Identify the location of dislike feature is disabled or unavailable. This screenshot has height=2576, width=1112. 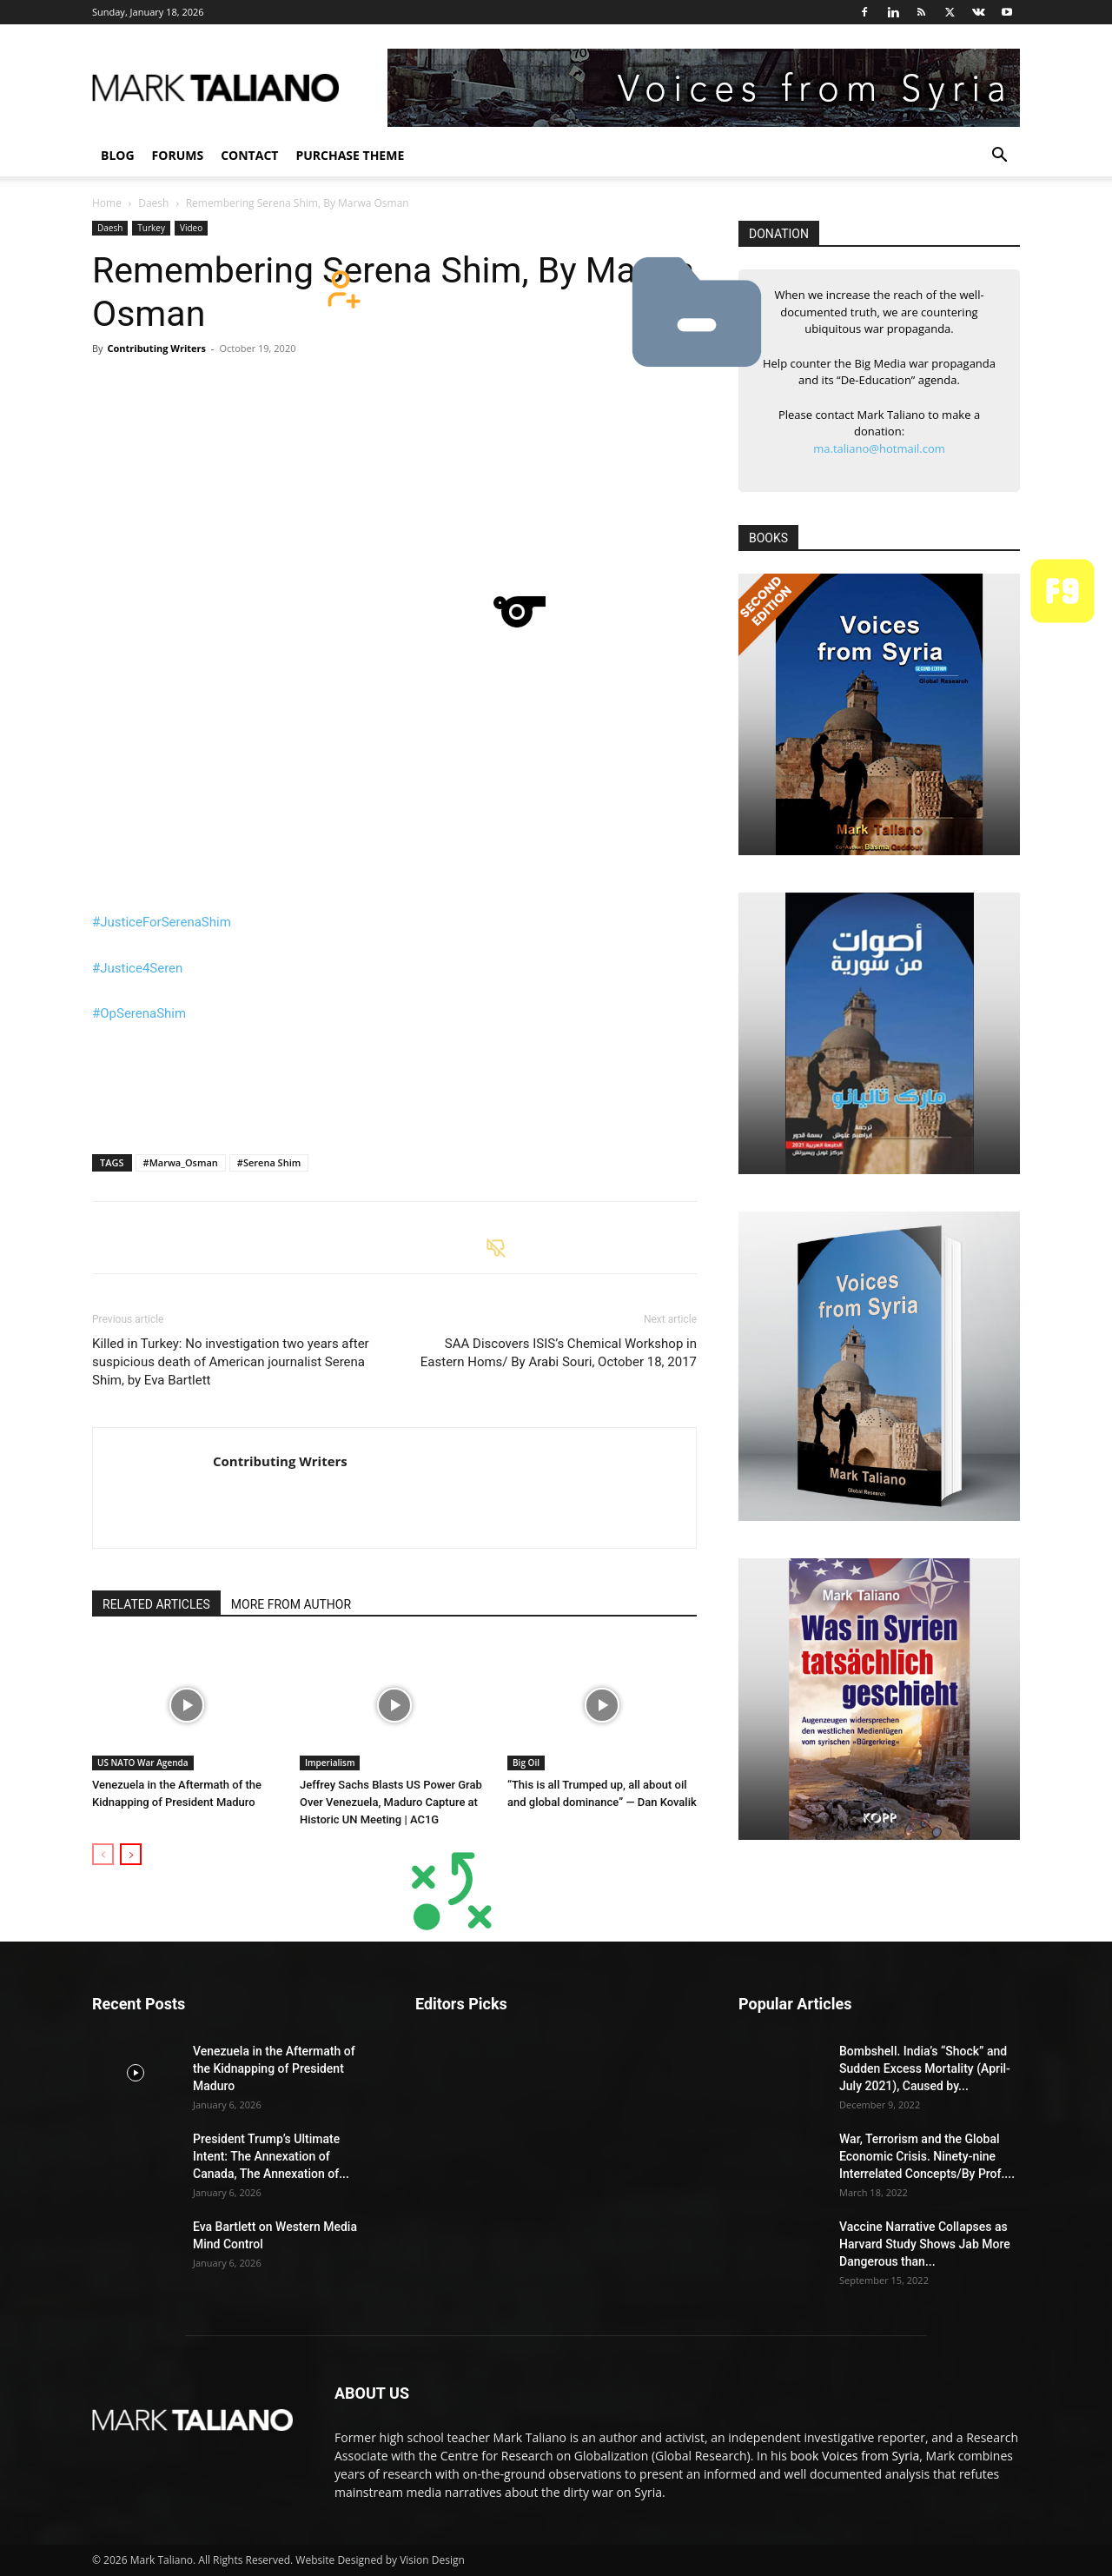
(496, 1248).